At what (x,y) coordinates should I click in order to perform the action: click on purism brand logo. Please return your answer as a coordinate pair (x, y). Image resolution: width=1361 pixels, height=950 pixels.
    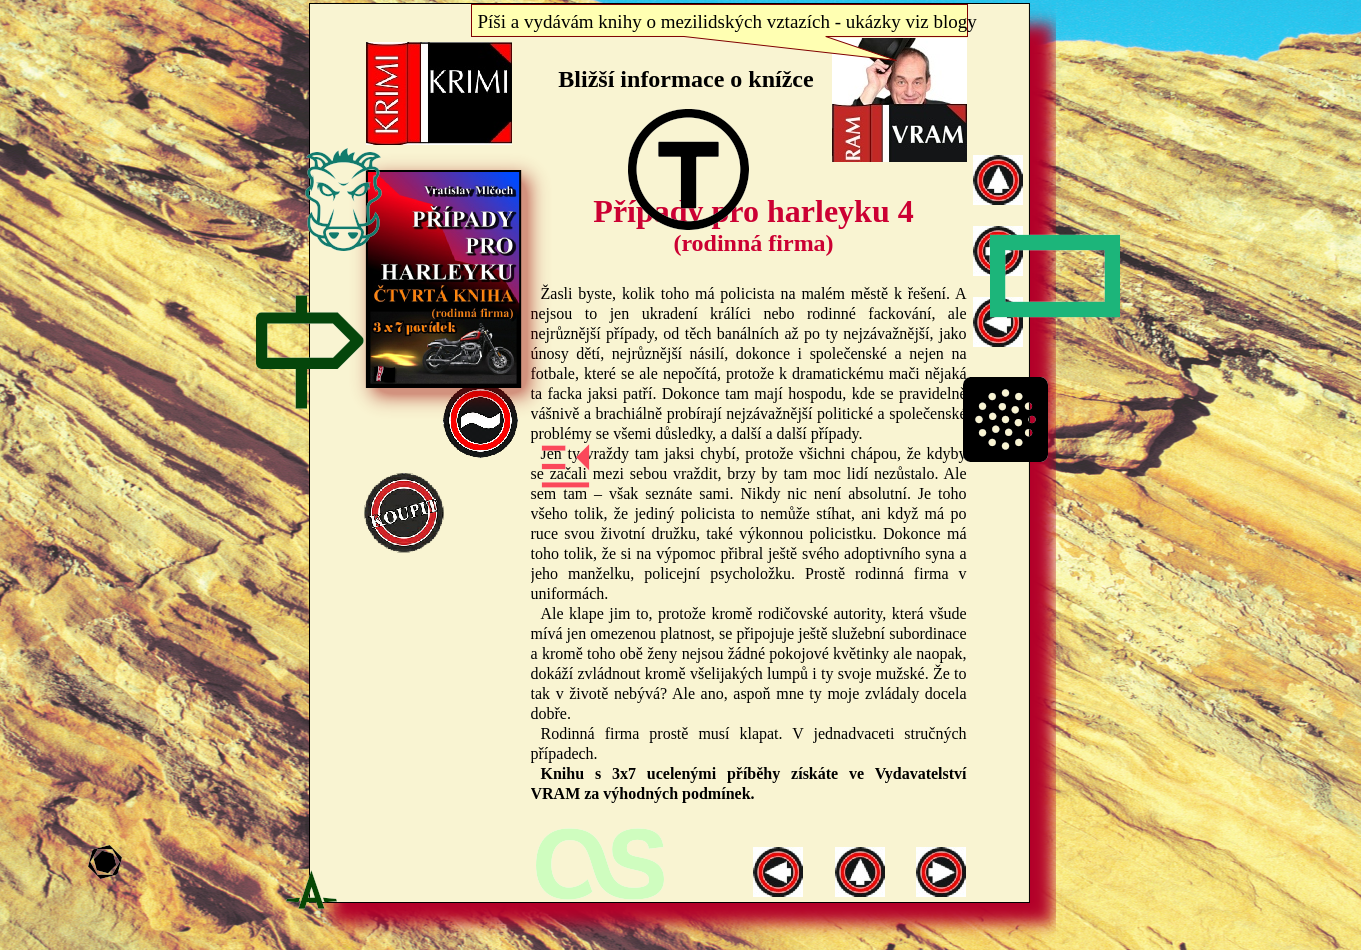
    Looking at the image, I should click on (1055, 276).